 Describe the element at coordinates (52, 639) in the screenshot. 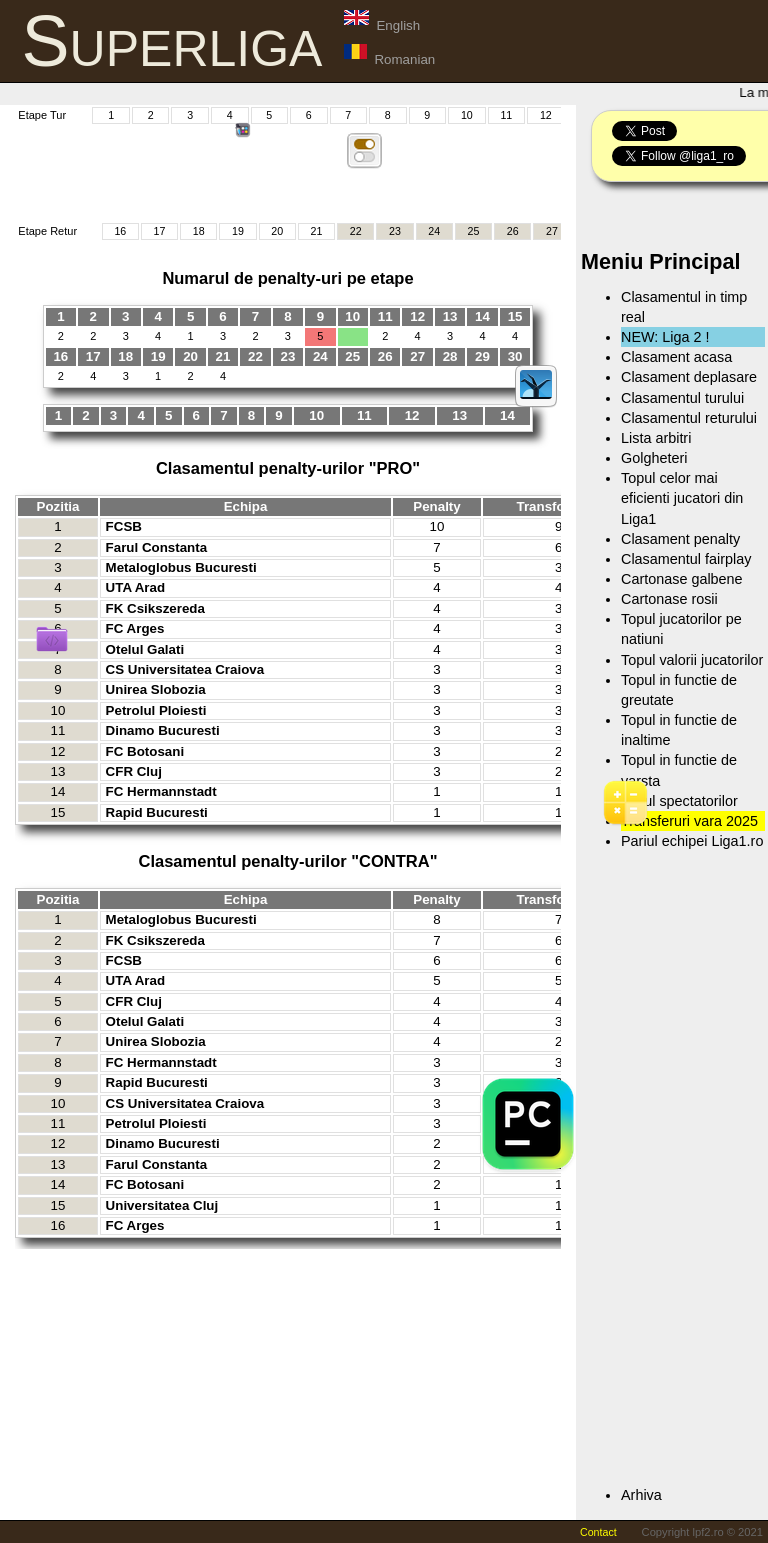

I see `open your code projects folder` at that location.